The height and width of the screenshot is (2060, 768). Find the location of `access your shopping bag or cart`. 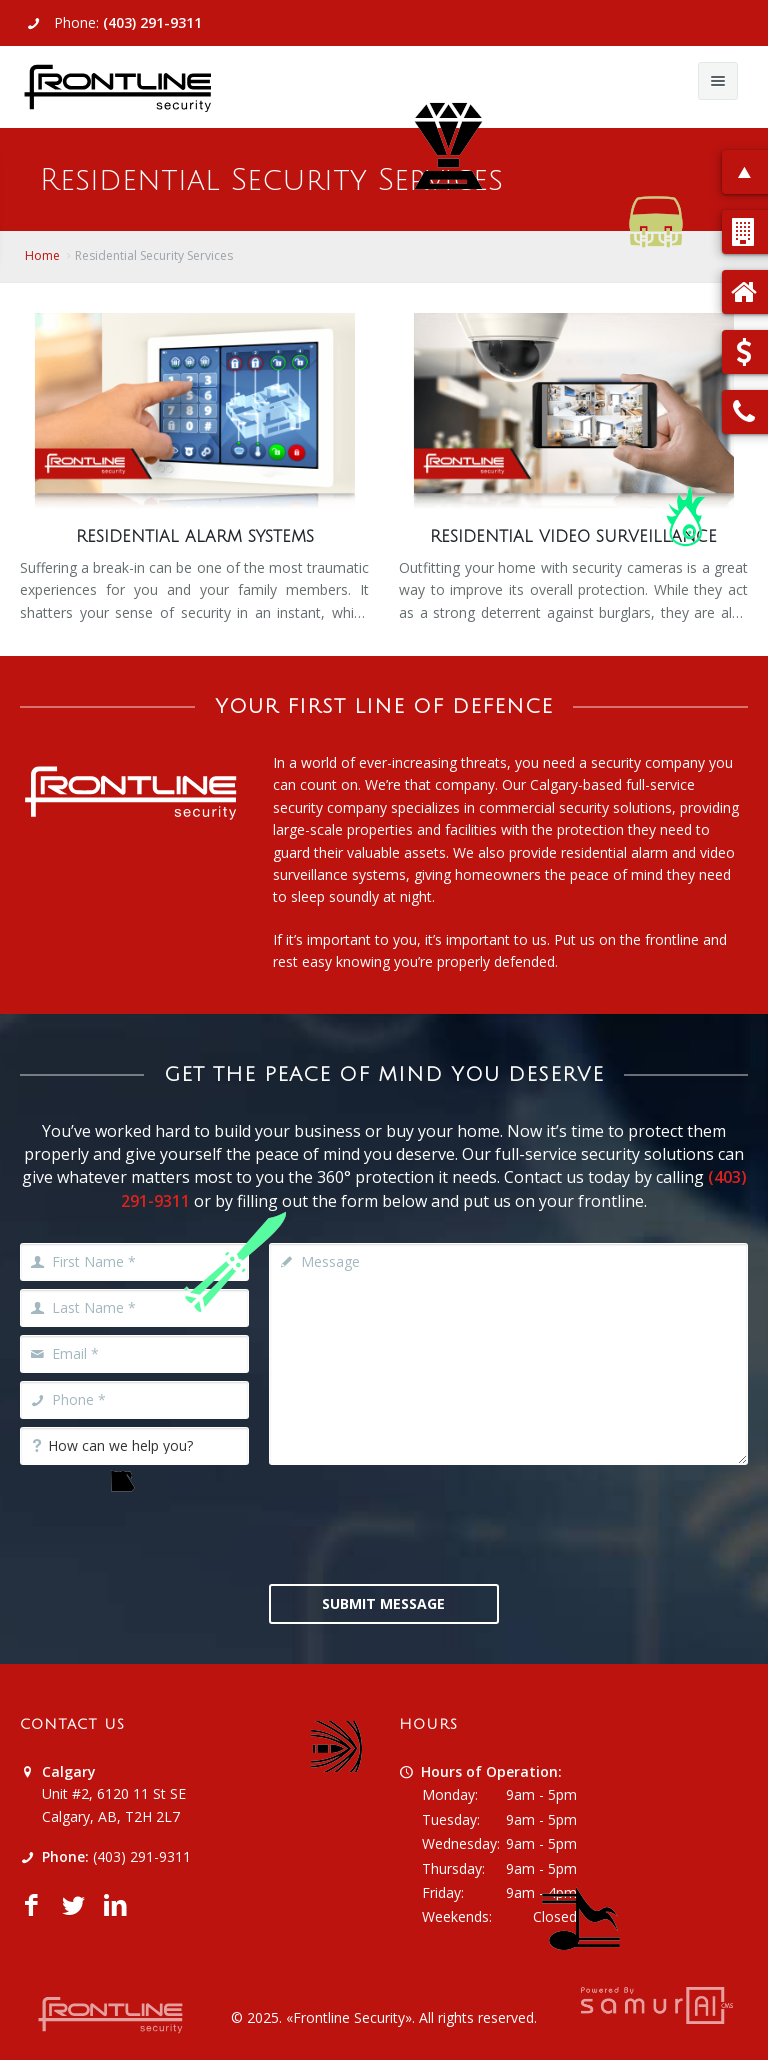

access your shopping bag or cart is located at coordinates (656, 222).